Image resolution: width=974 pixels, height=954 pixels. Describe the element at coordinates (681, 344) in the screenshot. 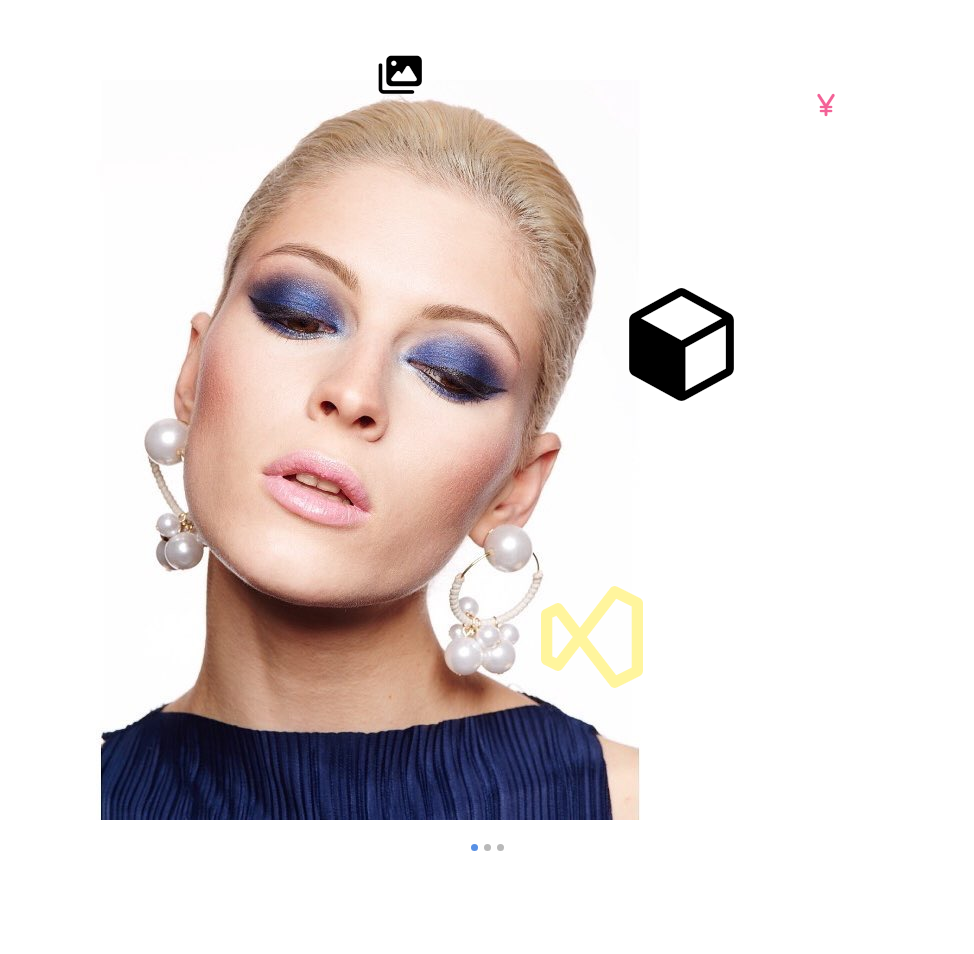

I see `view 3D model or object` at that location.